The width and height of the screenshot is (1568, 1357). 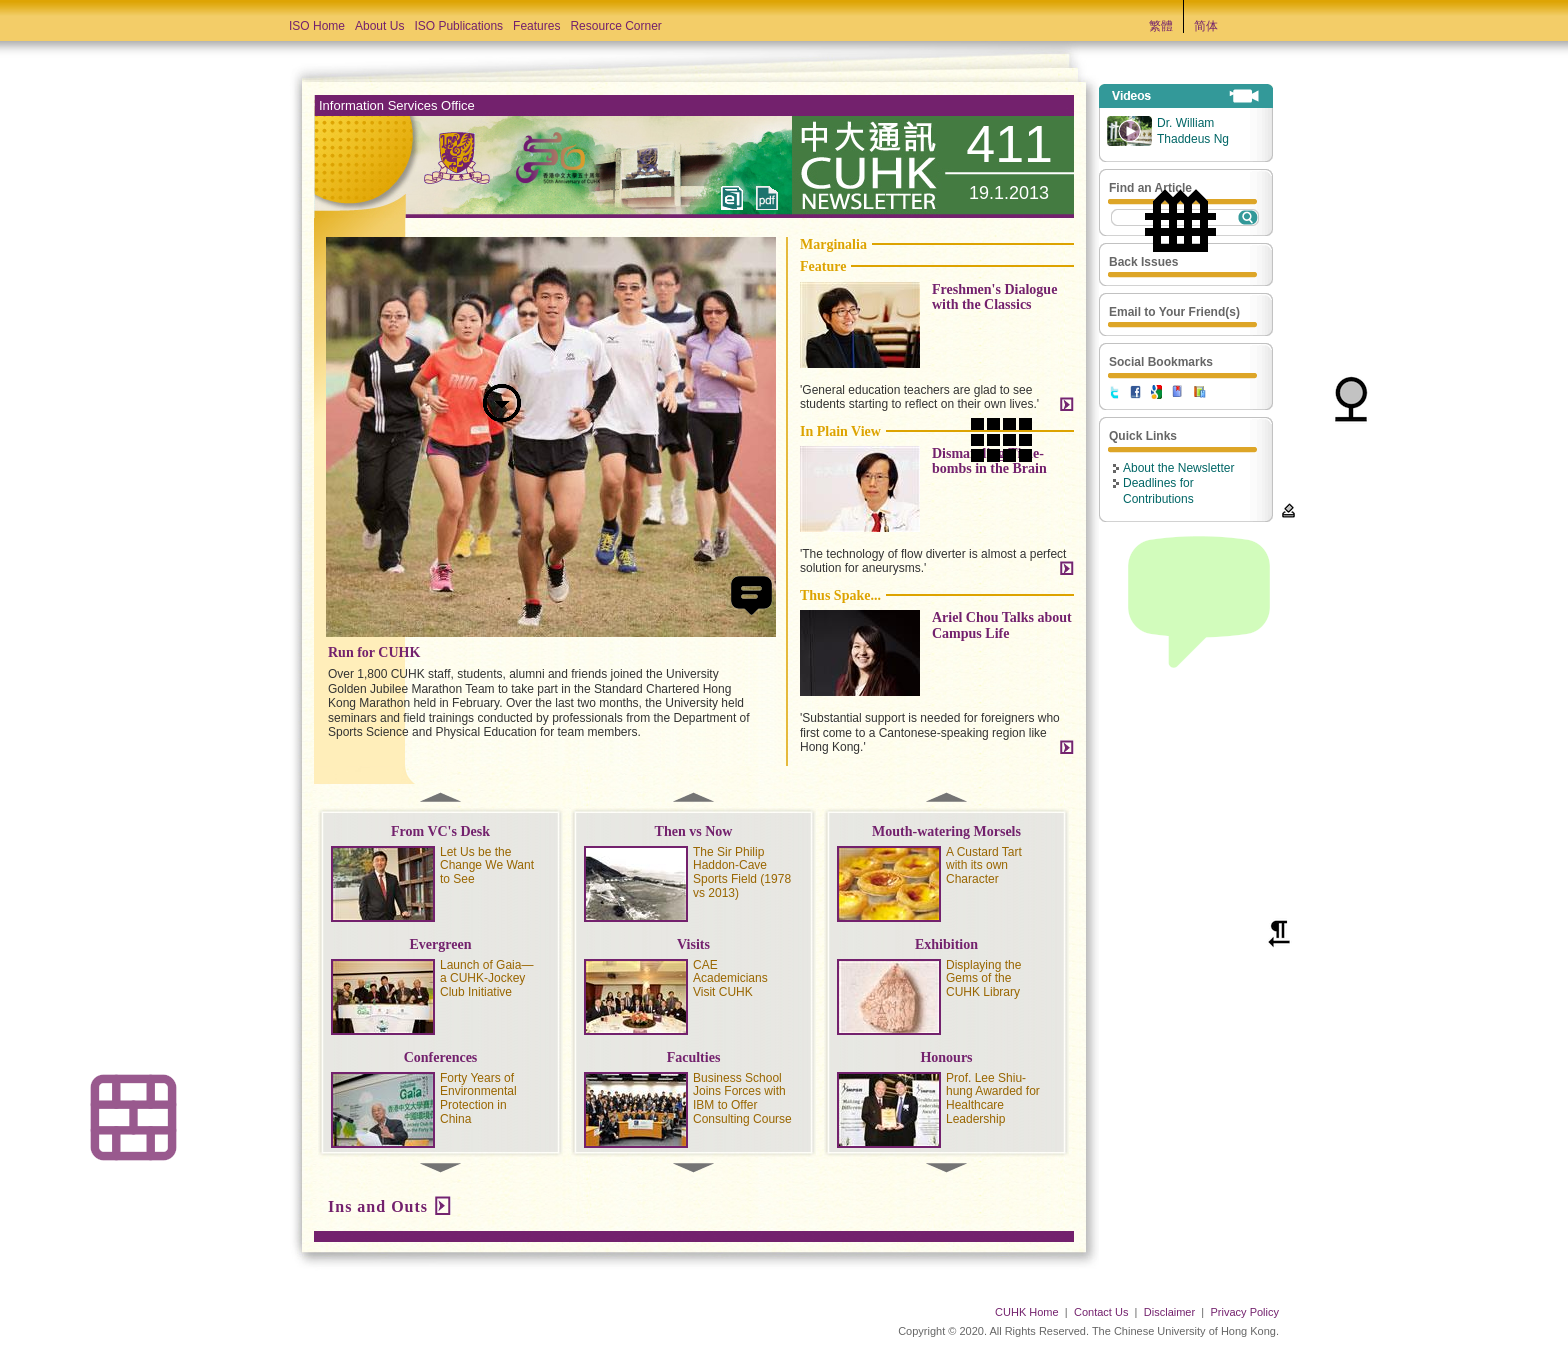 I want to click on open chat or messaging, so click(x=1199, y=602).